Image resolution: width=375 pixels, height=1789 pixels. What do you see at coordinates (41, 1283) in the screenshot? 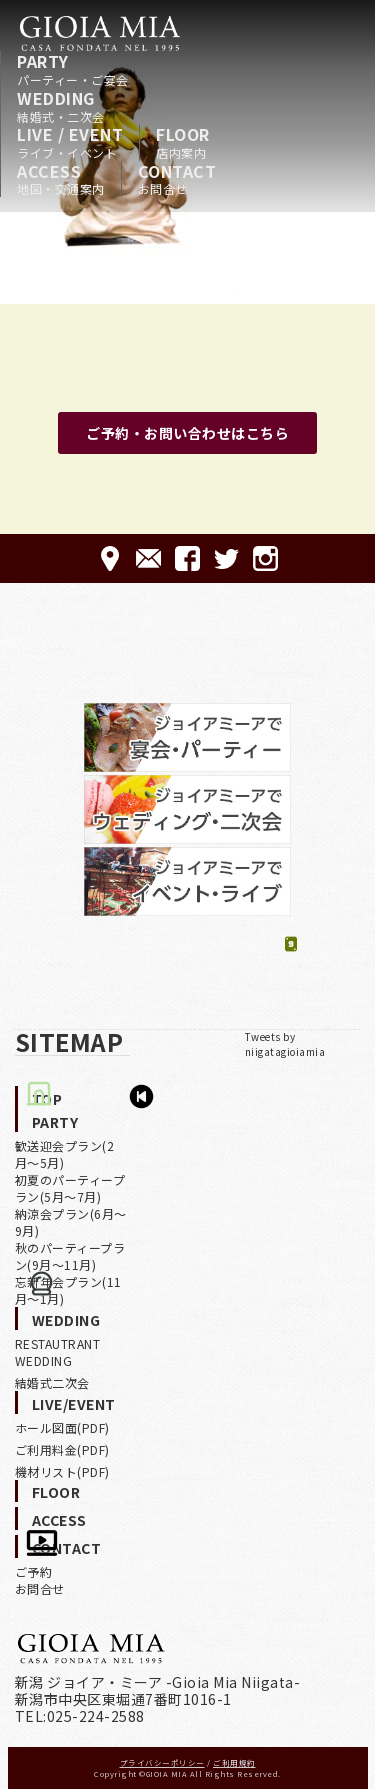
I see `access fortune or prediction features` at bounding box center [41, 1283].